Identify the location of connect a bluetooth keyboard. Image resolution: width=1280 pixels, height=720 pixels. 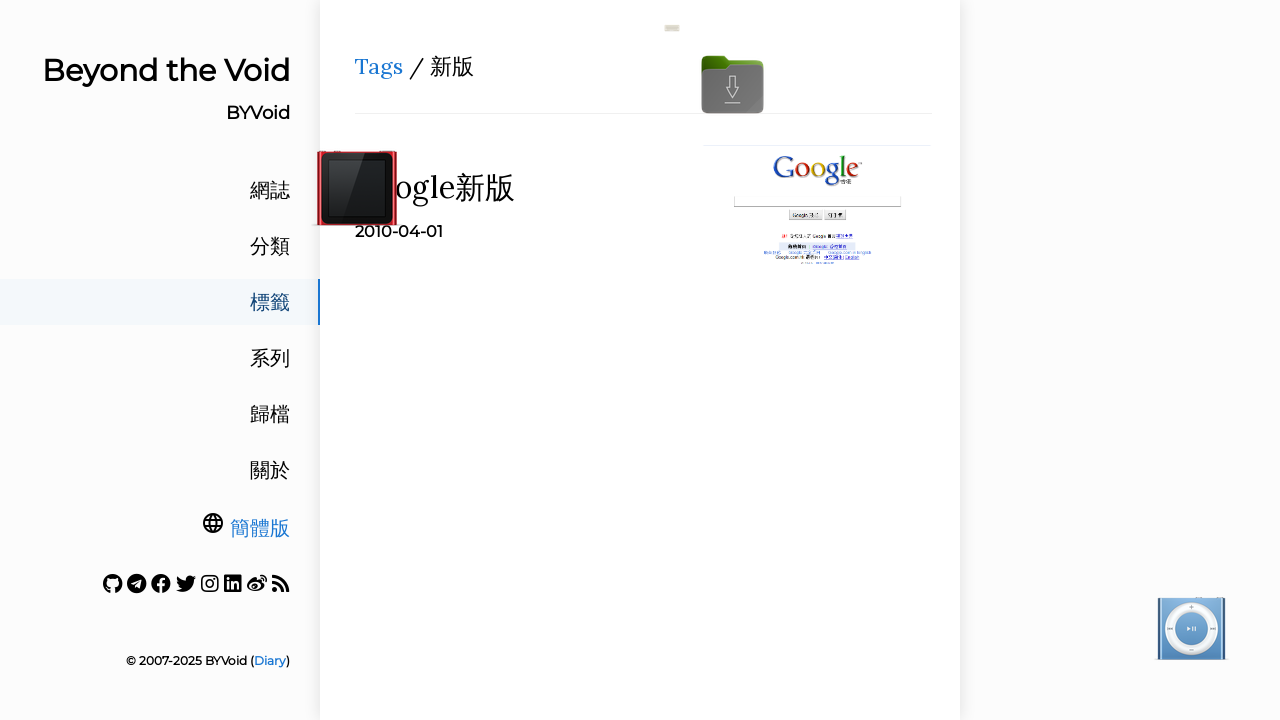
(672, 28).